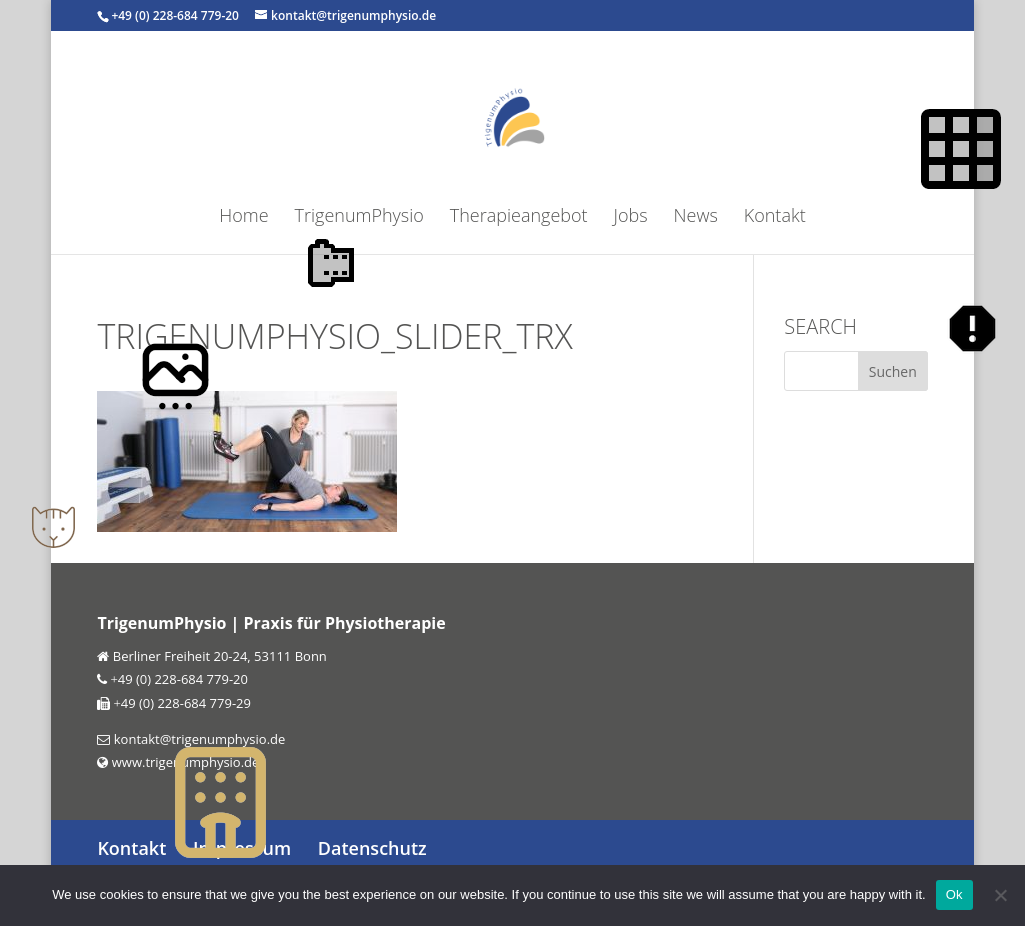 This screenshot has width=1025, height=926. Describe the element at coordinates (331, 264) in the screenshot. I see `access photos from camera roll` at that location.